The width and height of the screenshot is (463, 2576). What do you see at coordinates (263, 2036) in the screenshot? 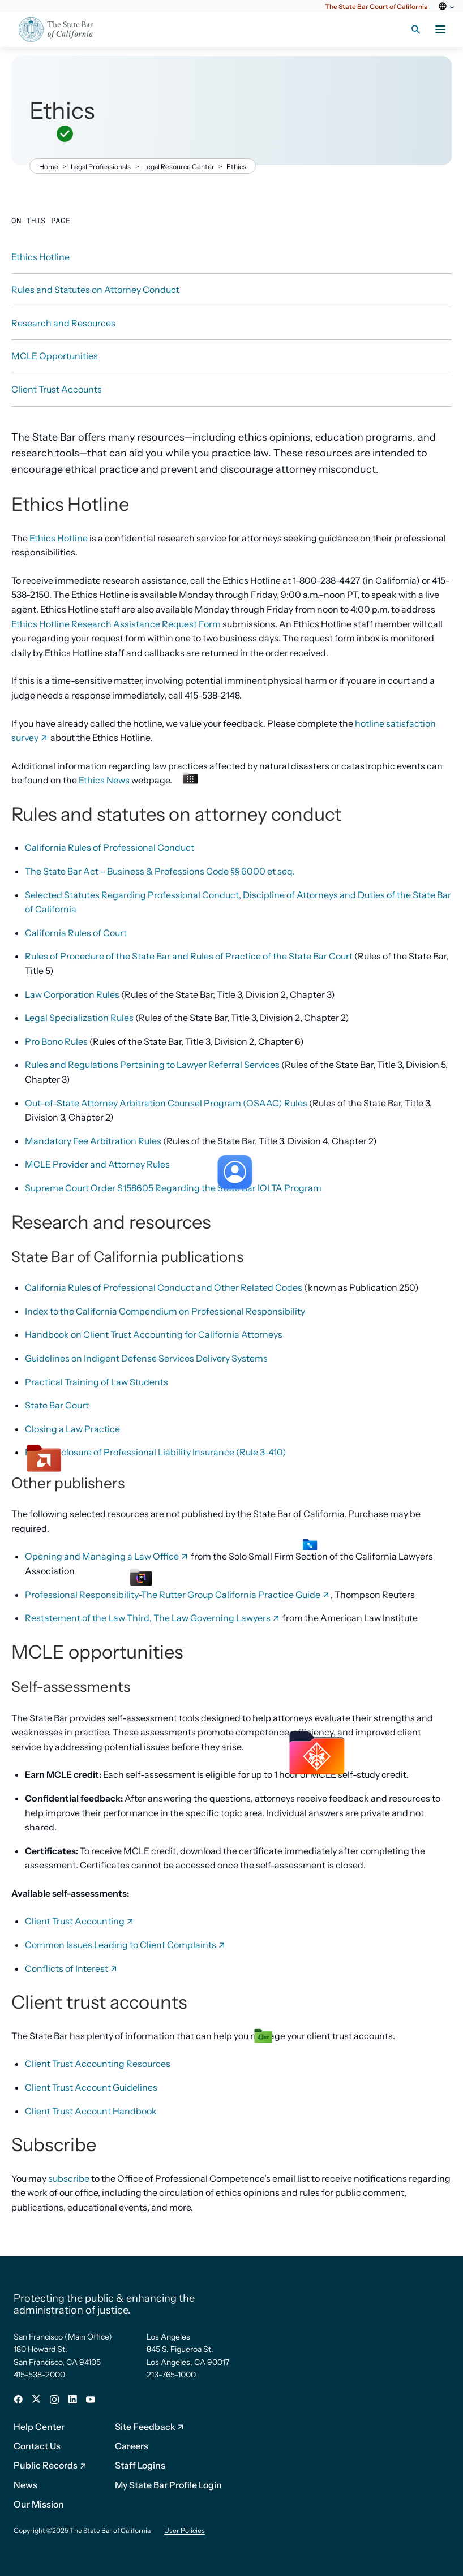
I see `open uGet download manager folder` at bounding box center [263, 2036].